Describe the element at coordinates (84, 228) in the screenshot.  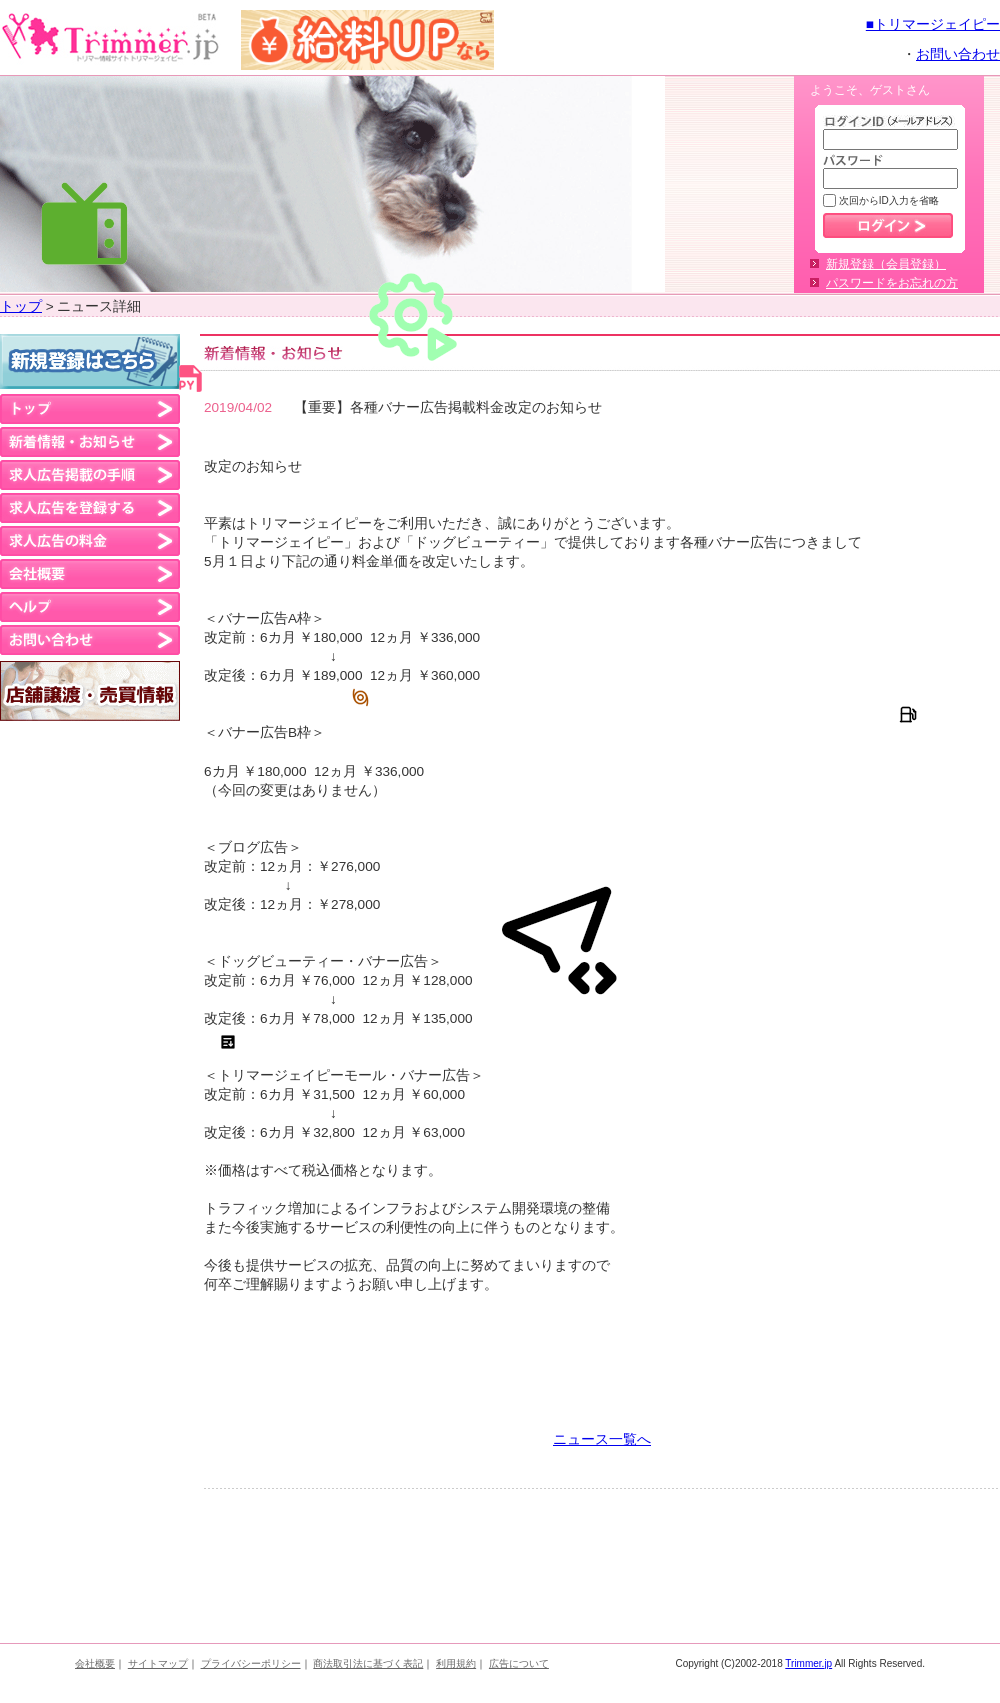
I see `access TV or video streaming content` at that location.